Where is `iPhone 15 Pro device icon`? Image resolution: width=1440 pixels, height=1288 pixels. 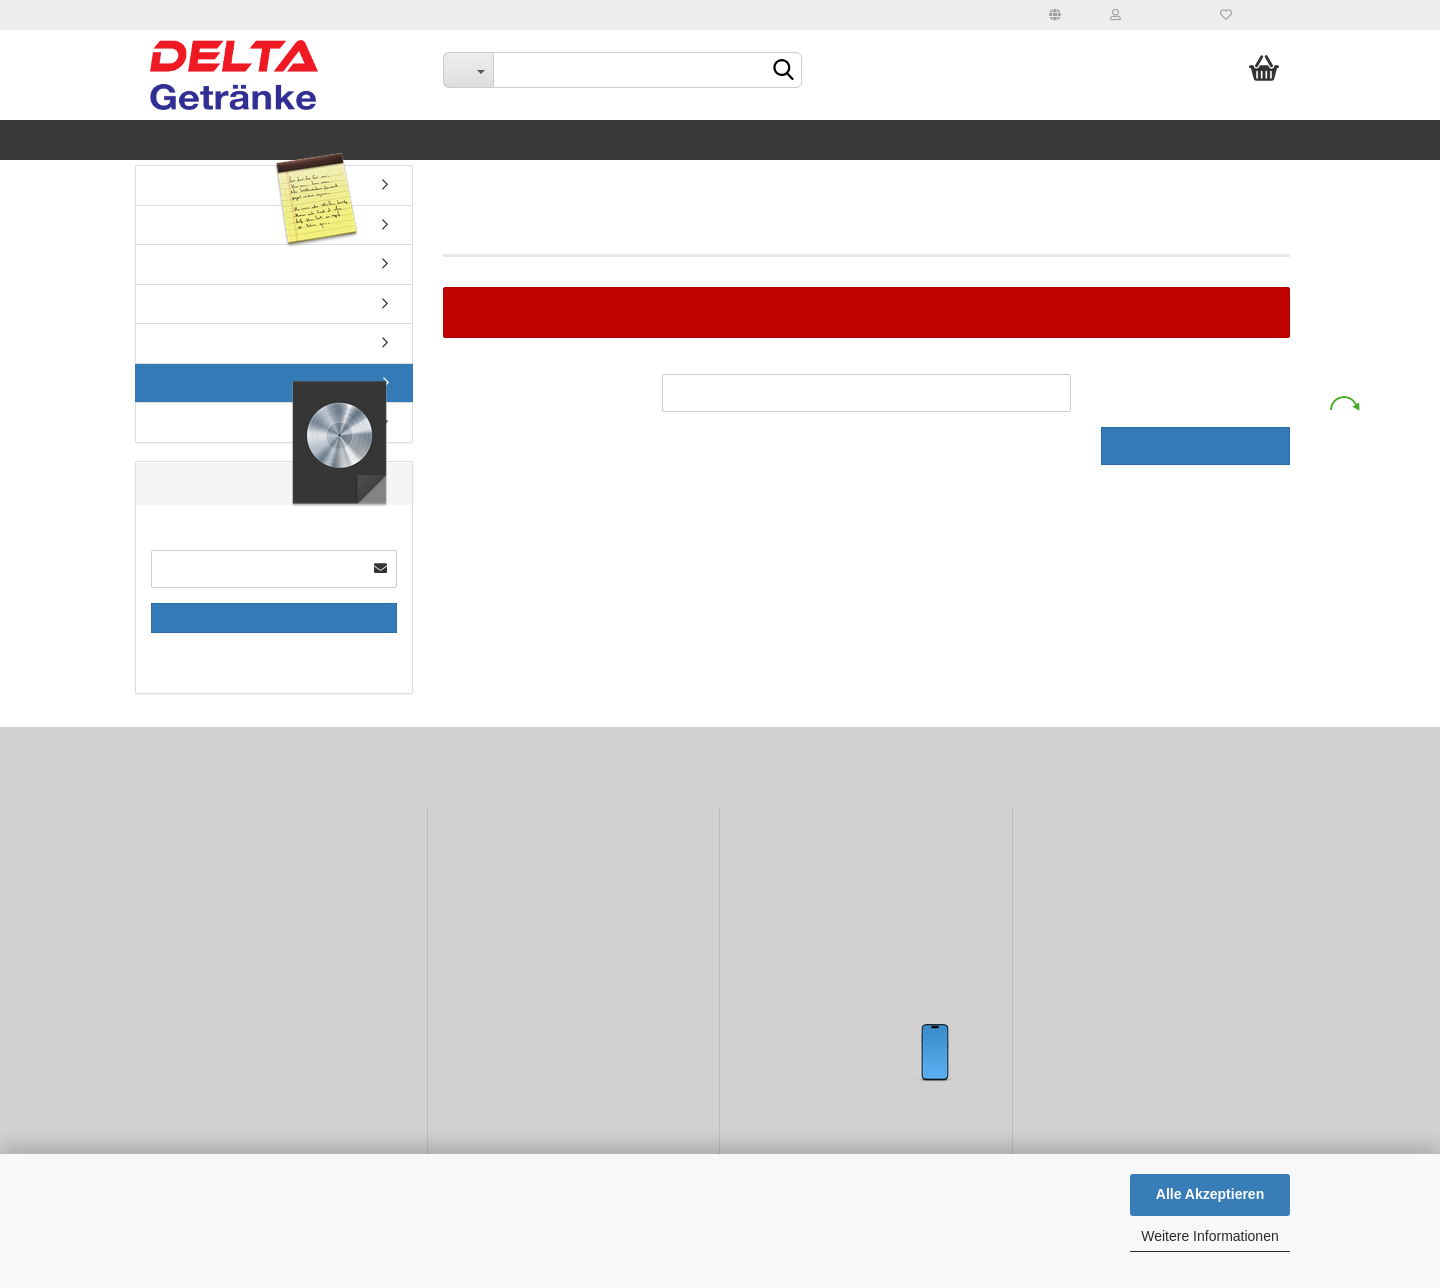 iPhone 15 Pro device icon is located at coordinates (935, 1053).